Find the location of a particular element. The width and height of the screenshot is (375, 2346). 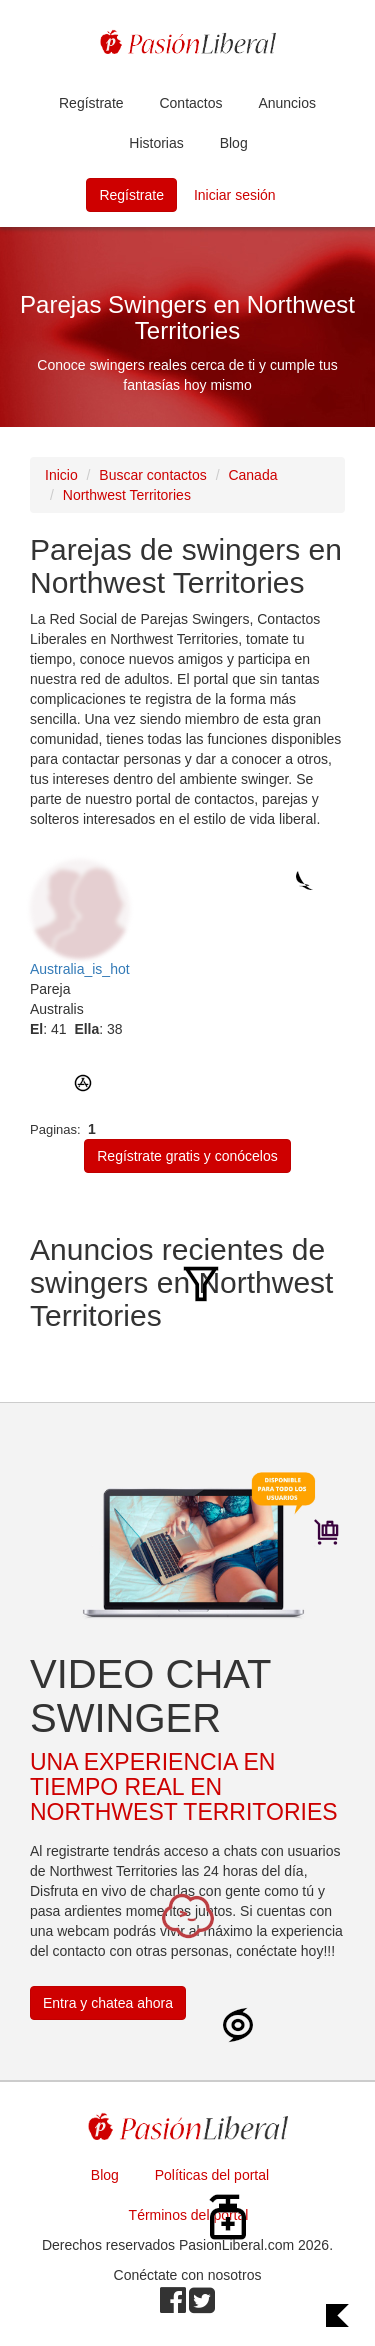

kotlin programming language logo is located at coordinates (337, 2315).